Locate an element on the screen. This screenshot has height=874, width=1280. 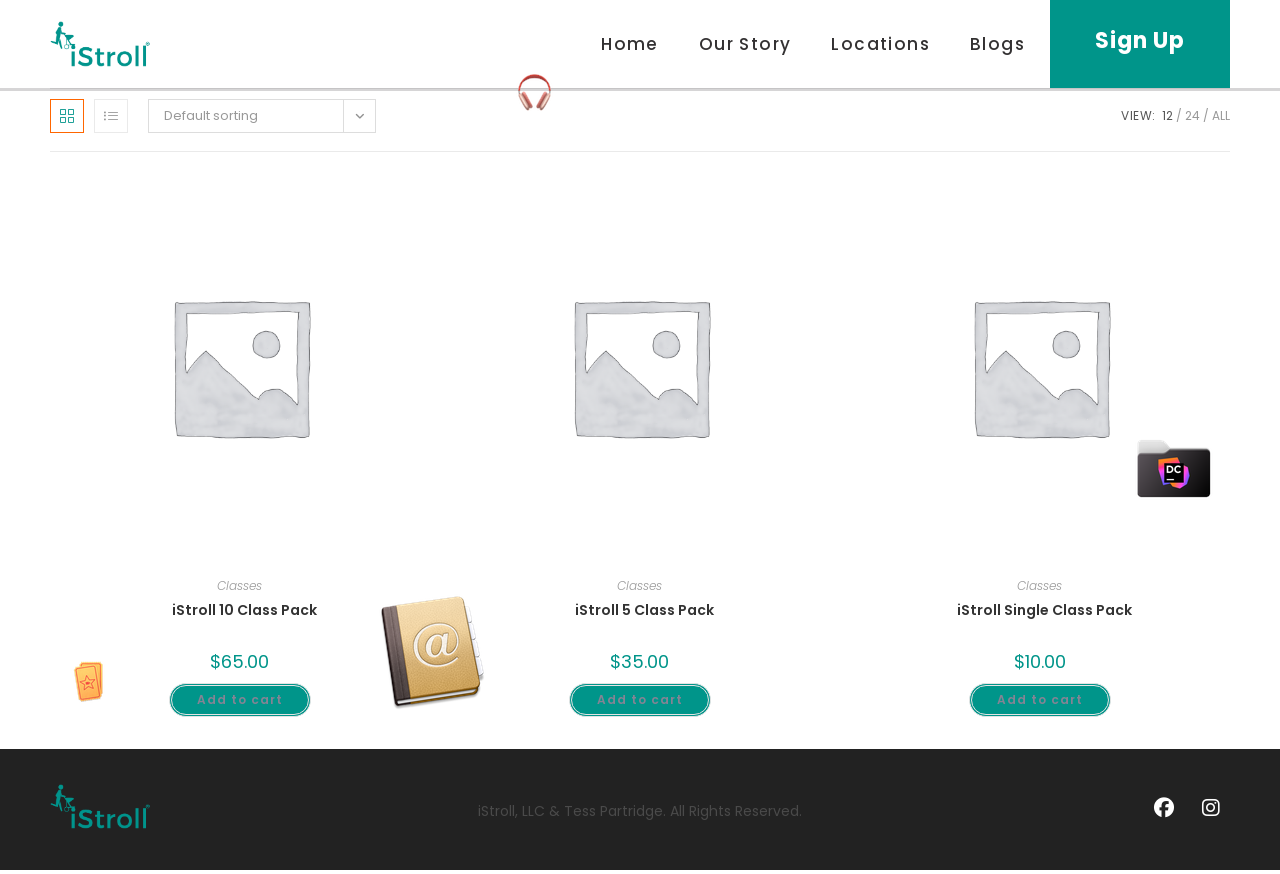
airpods max headphones in red is located at coordinates (534, 92).